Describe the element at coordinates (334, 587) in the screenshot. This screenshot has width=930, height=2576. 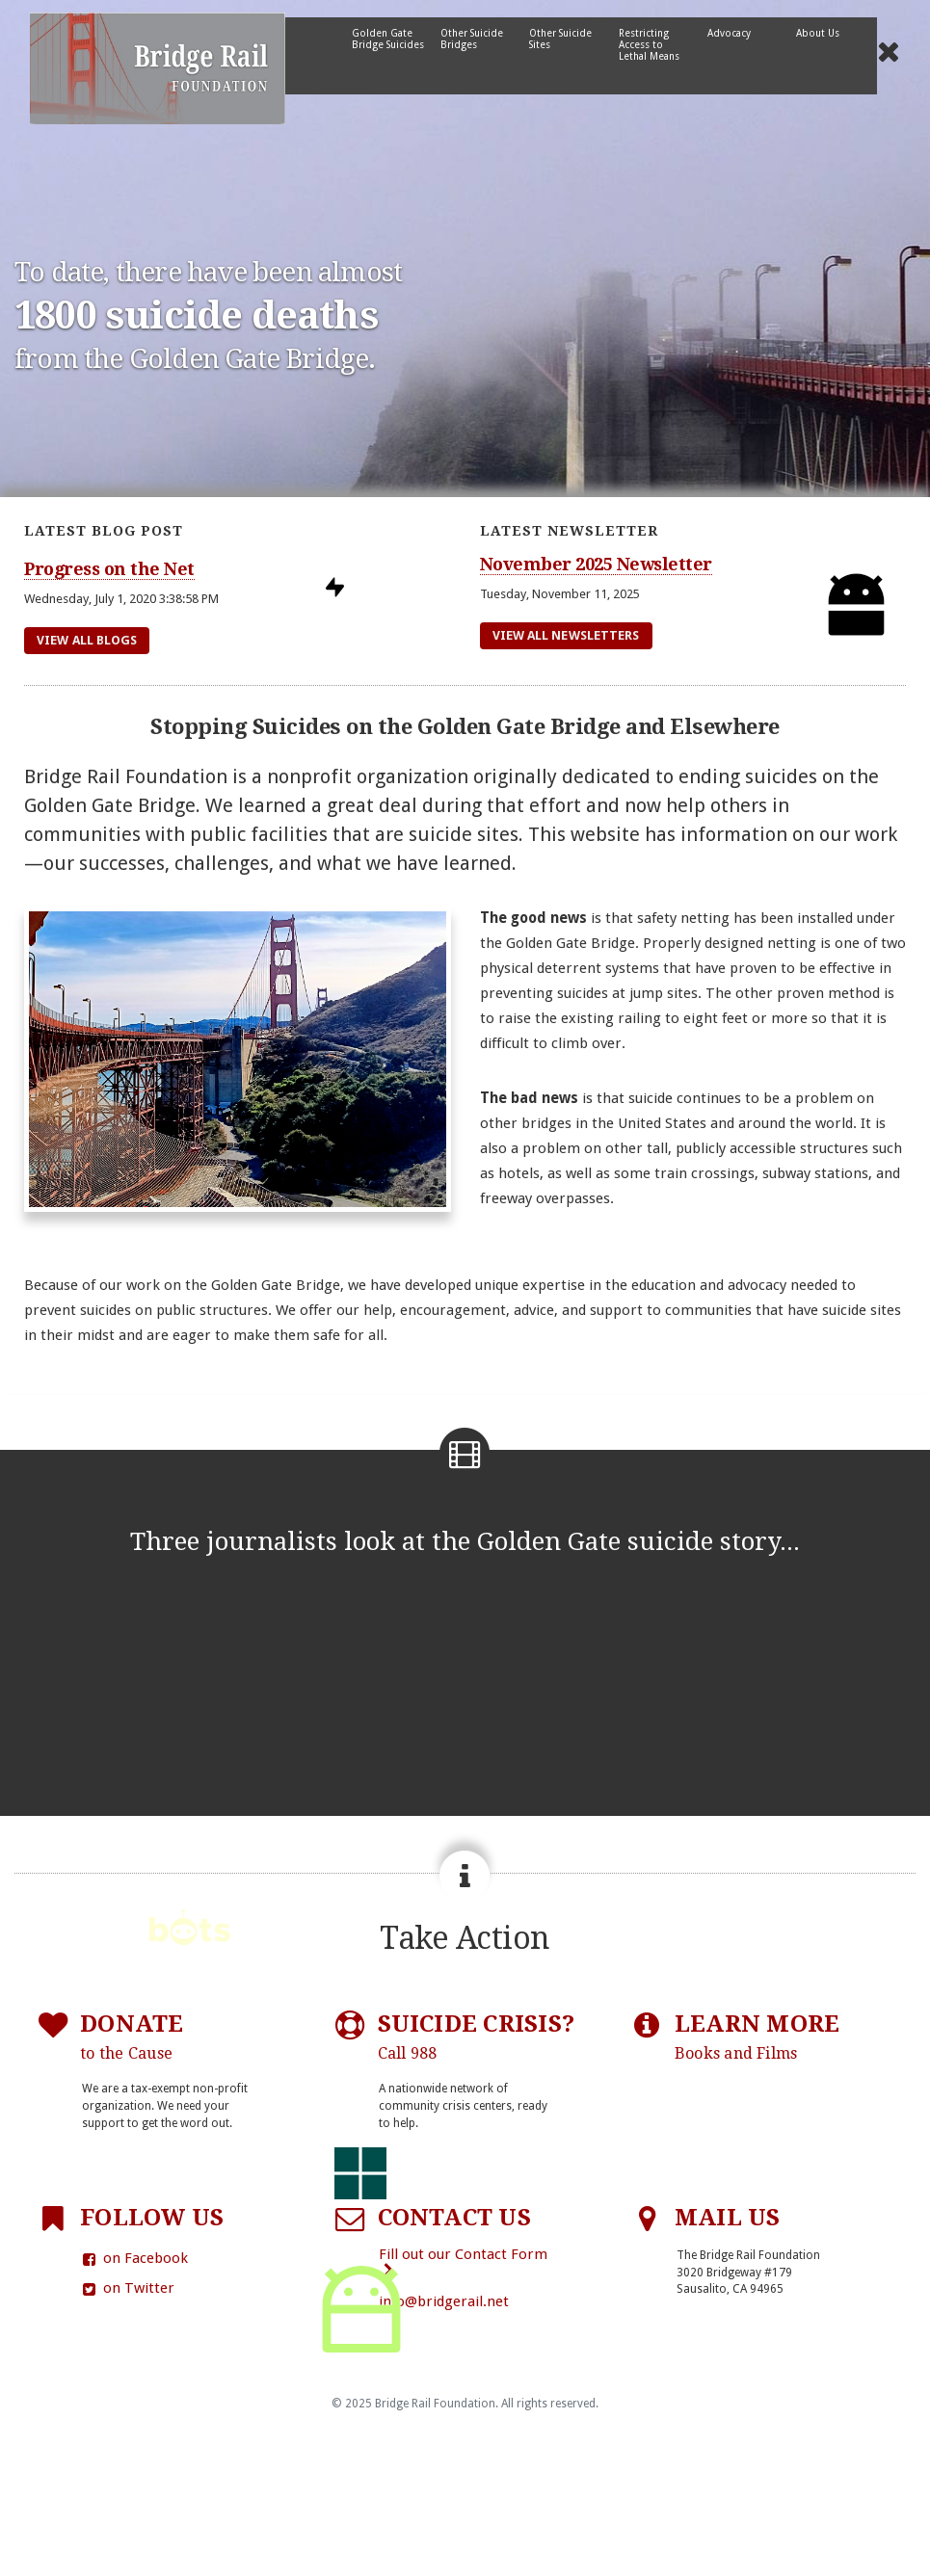
I see `supabase logo` at that location.